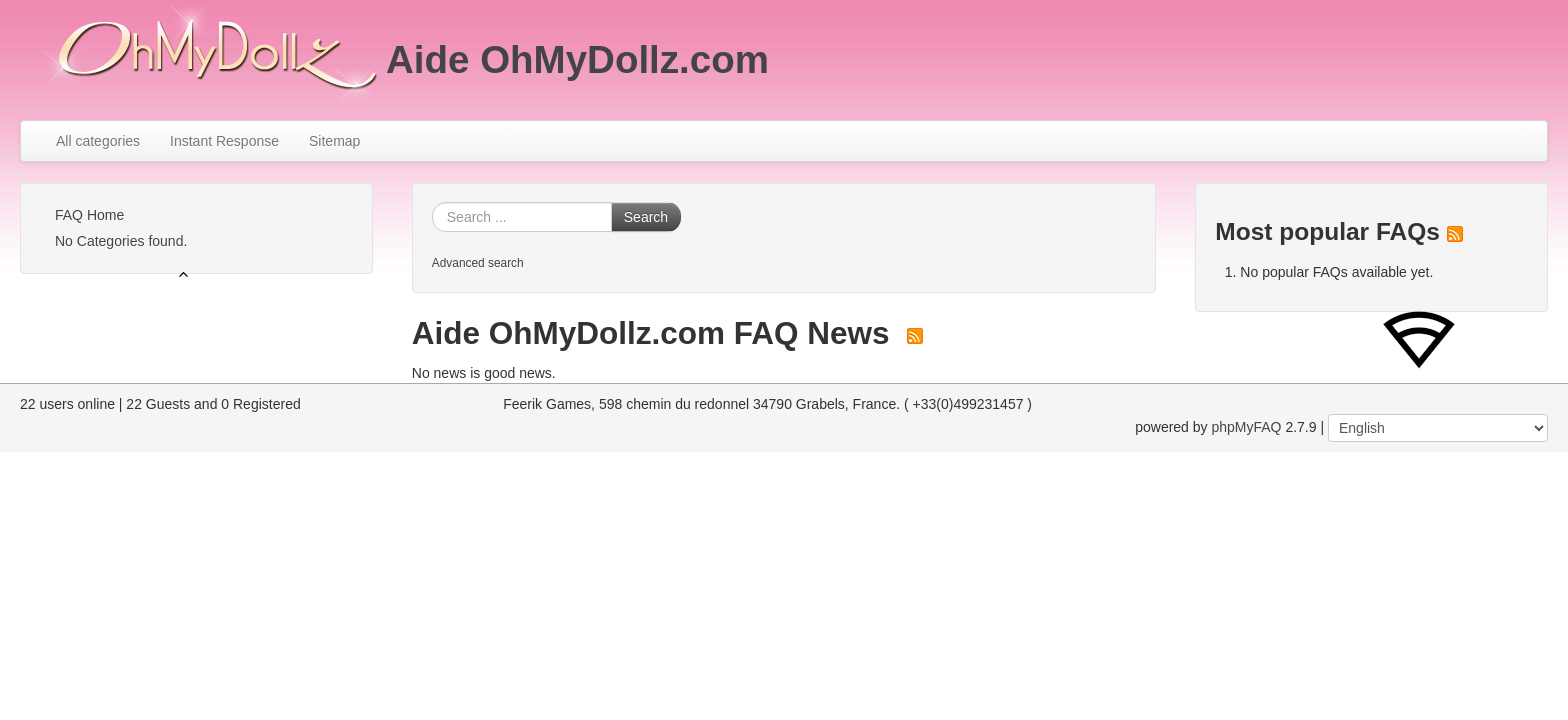 This screenshot has width=1568, height=720. Describe the element at coordinates (183, 274) in the screenshot. I see `collapse or minimize a section` at that location.